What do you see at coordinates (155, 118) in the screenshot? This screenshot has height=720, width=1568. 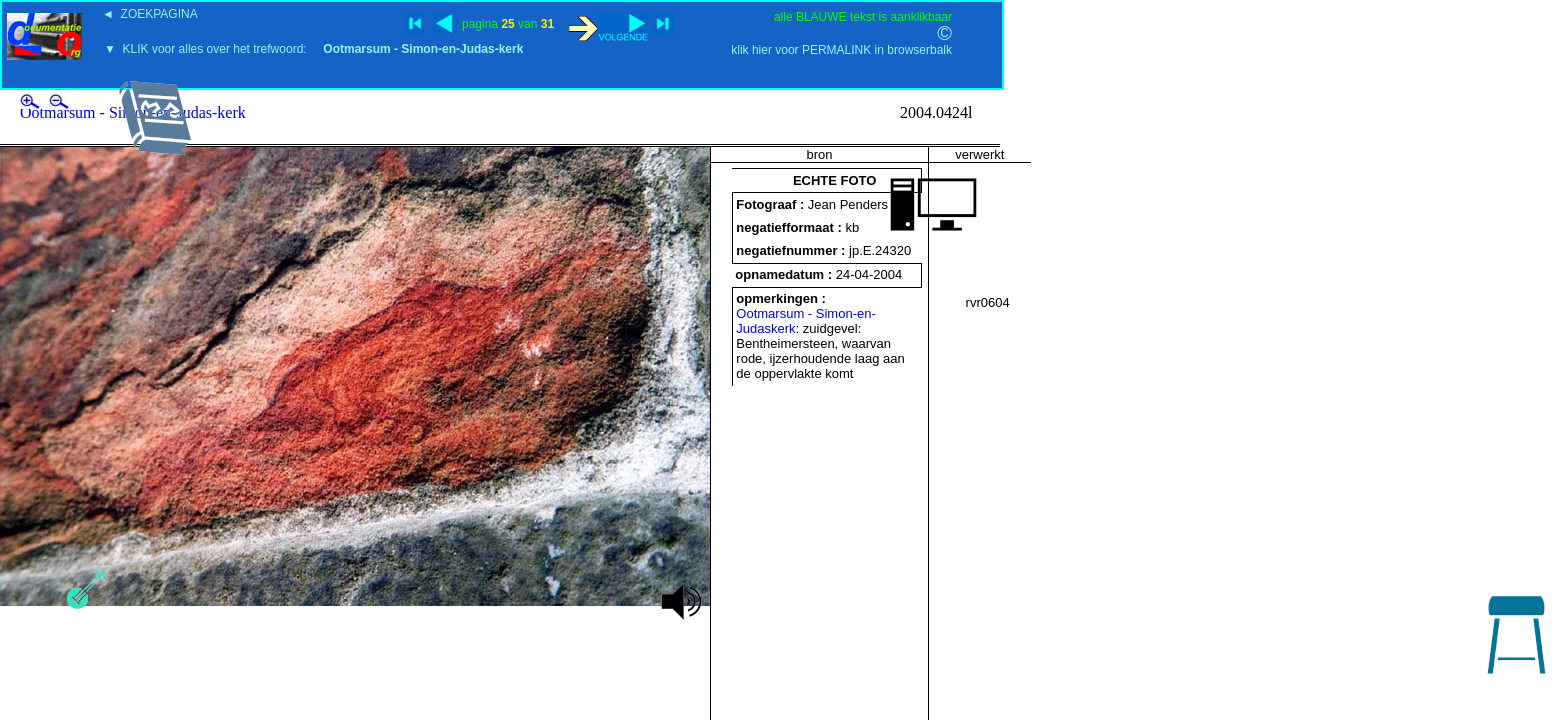 I see `view your library or book collection` at bounding box center [155, 118].